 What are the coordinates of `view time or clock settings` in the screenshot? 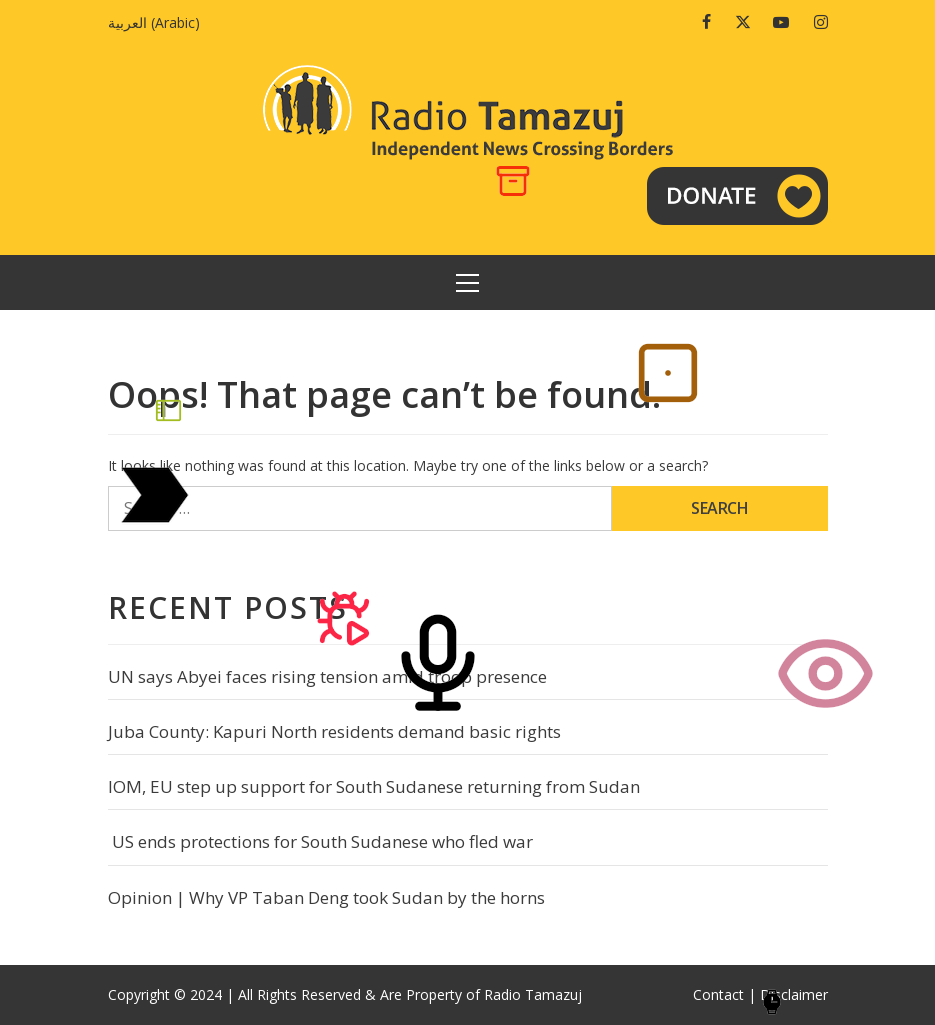 It's located at (772, 1002).